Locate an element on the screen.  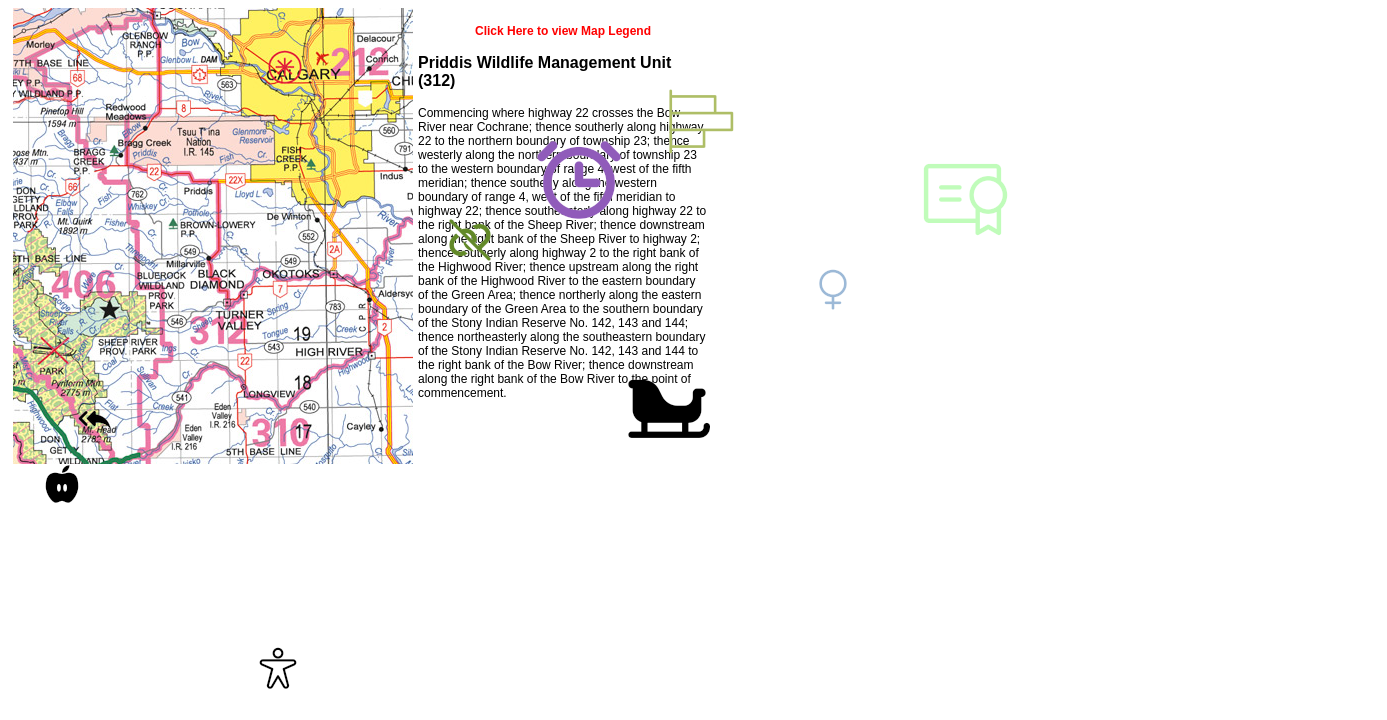
set or manage alarms is located at coordinates (579, 180).